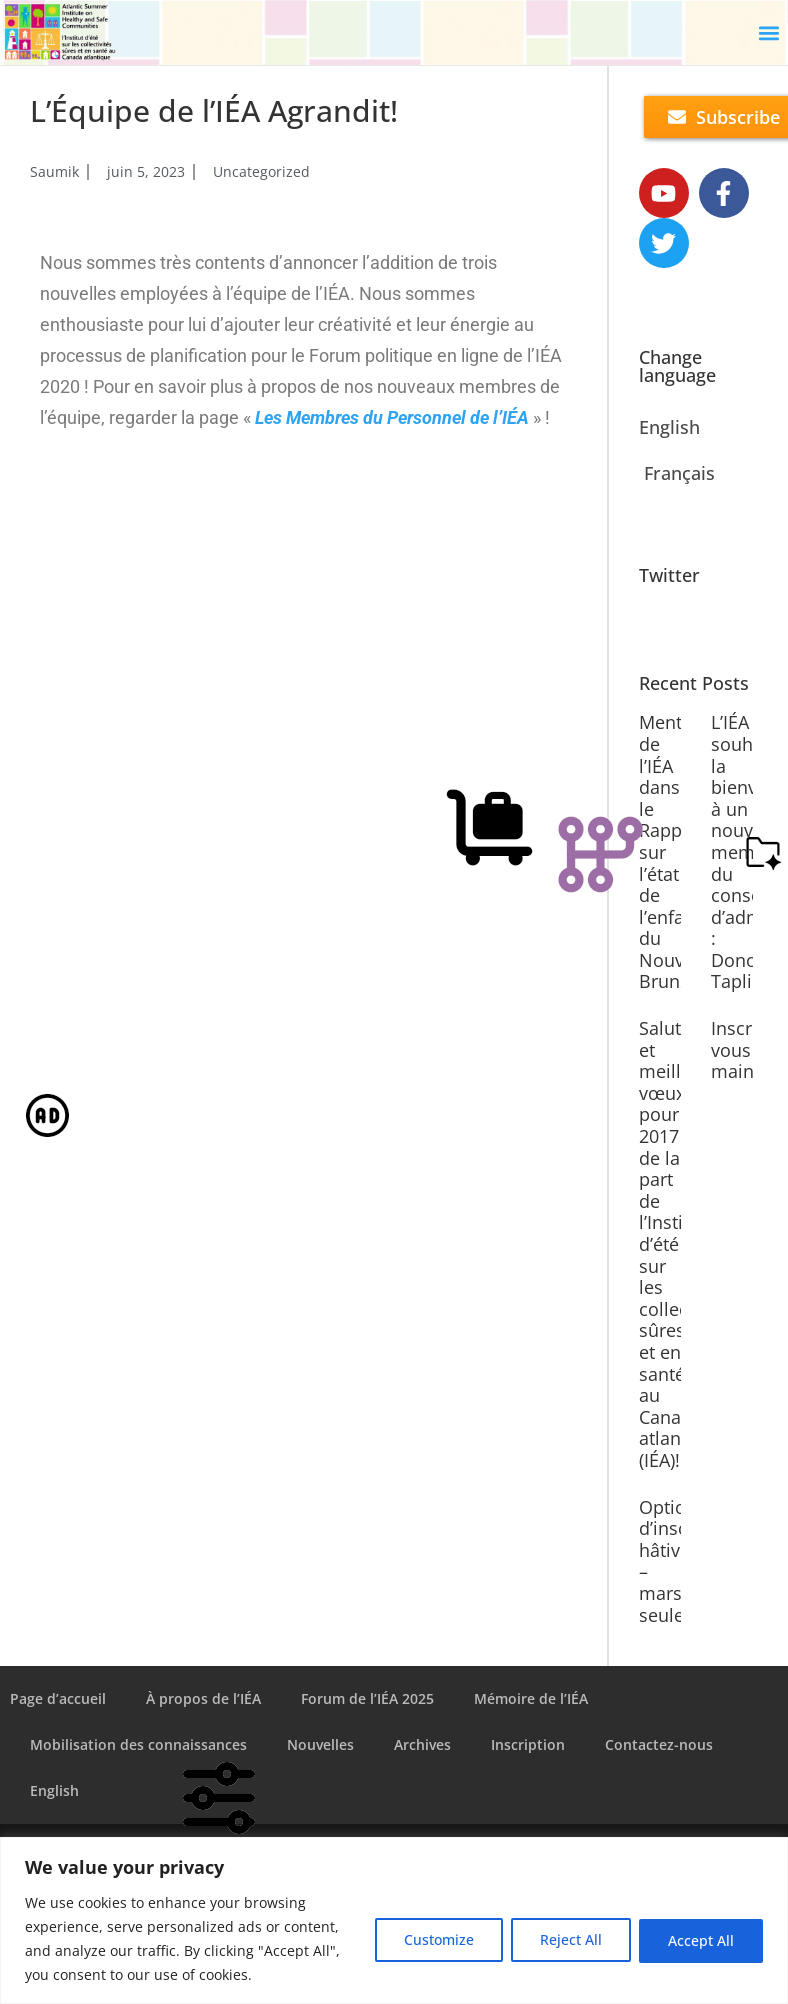 This screenshot has width=788, height=2004. I want to click on select manual transmission mode, so click(600, 854).